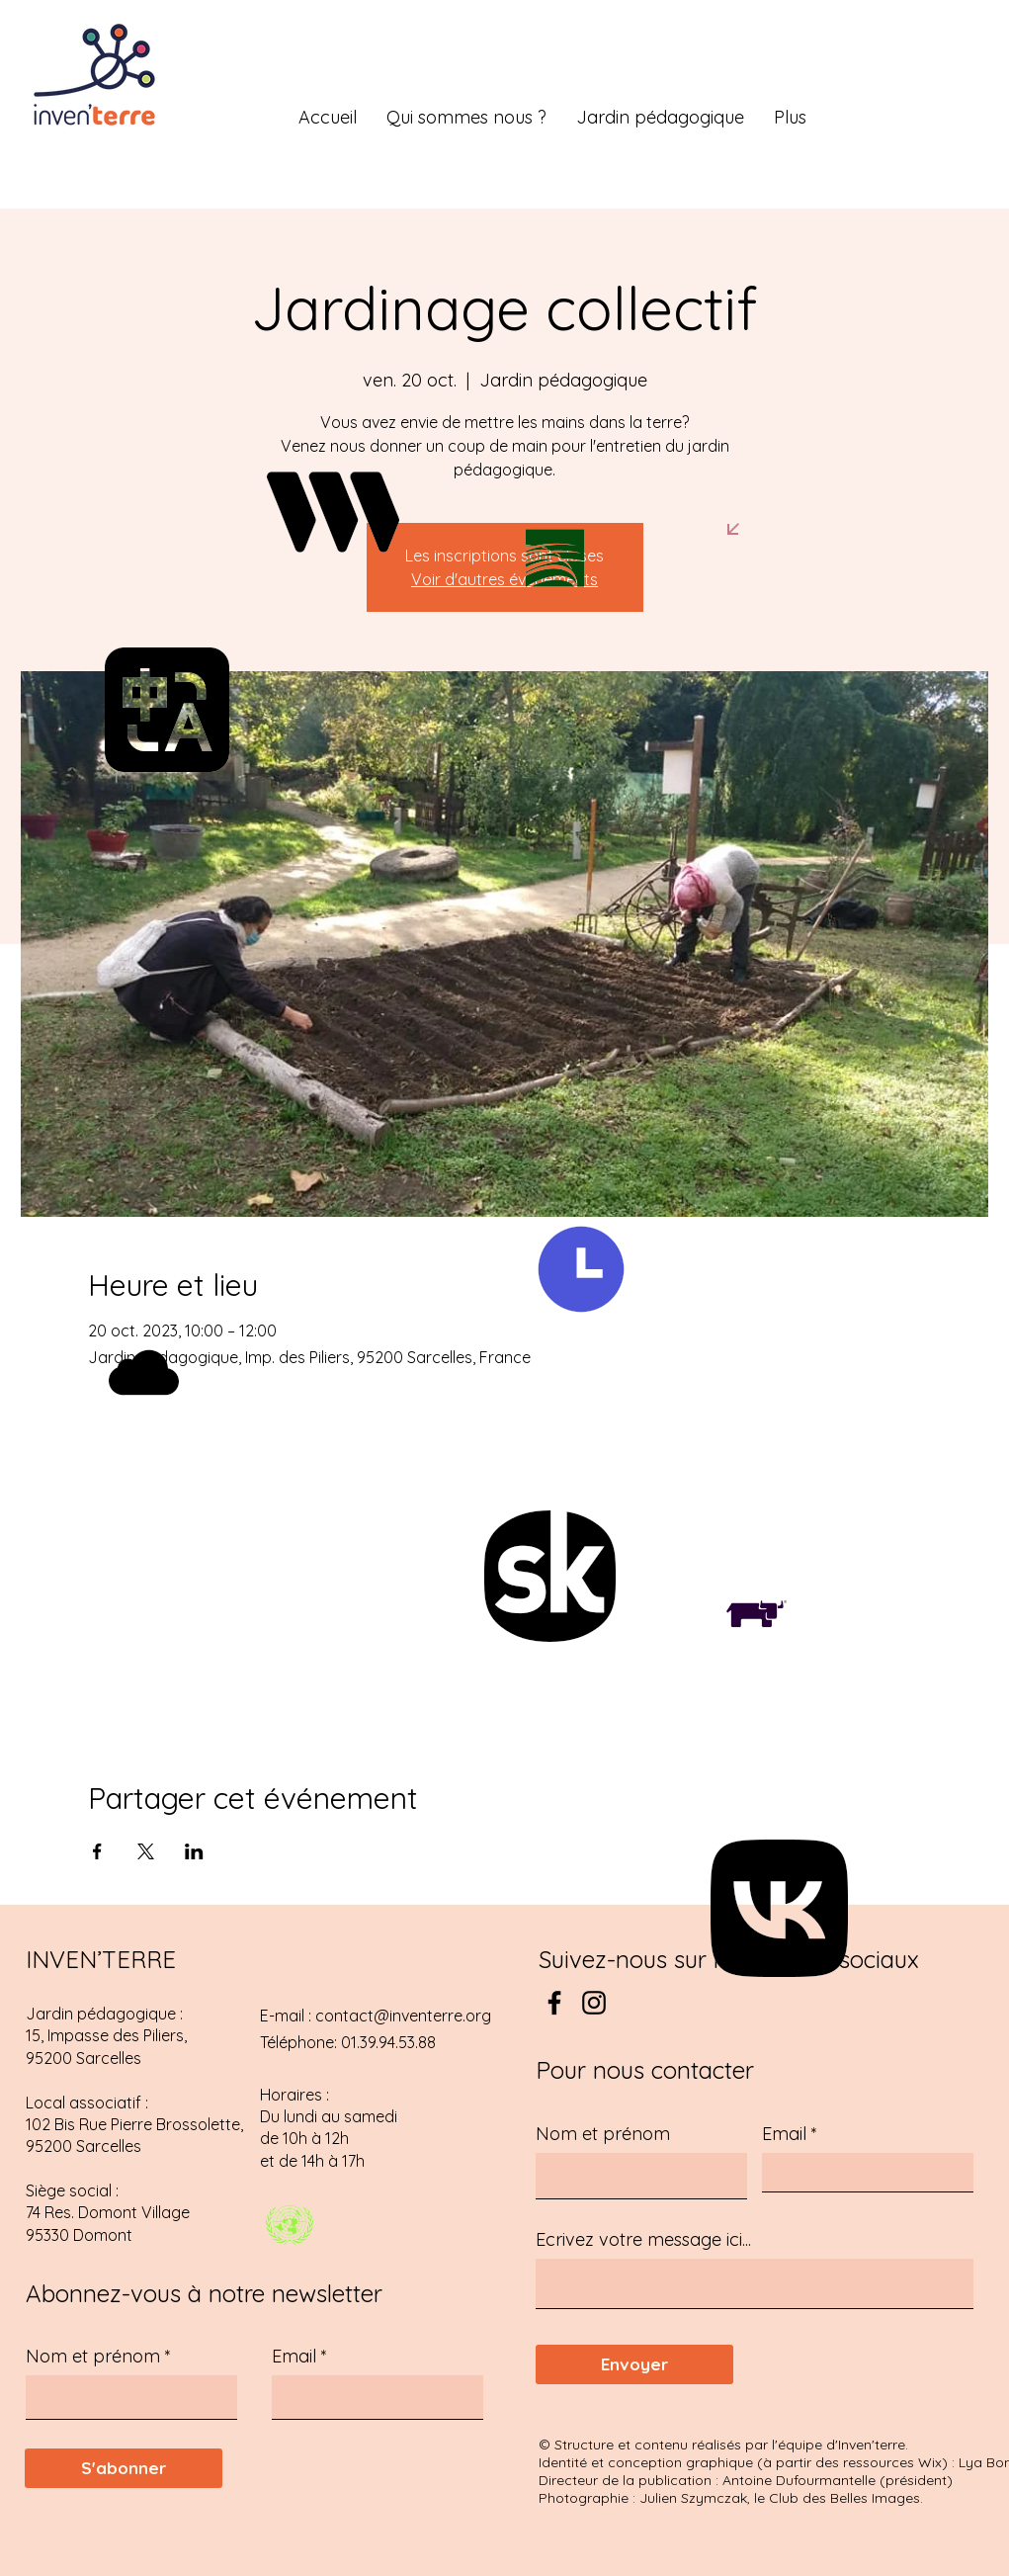  Describe the element at coordinates (333, 512) in the screenshot. I see `thirdweb platform logo` at that location.